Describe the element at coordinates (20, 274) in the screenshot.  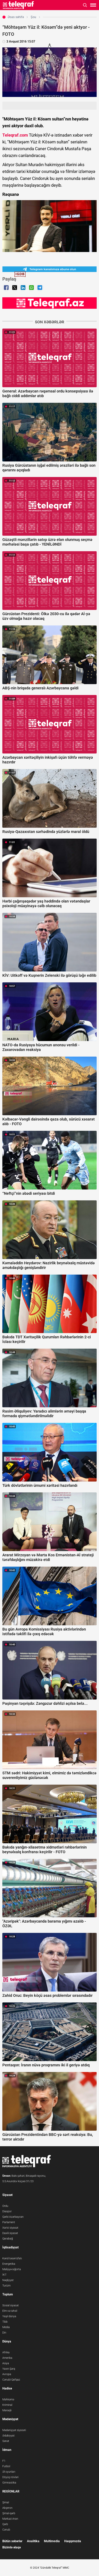
I see `visit IGDB (Internet Game Database) website` at that location.